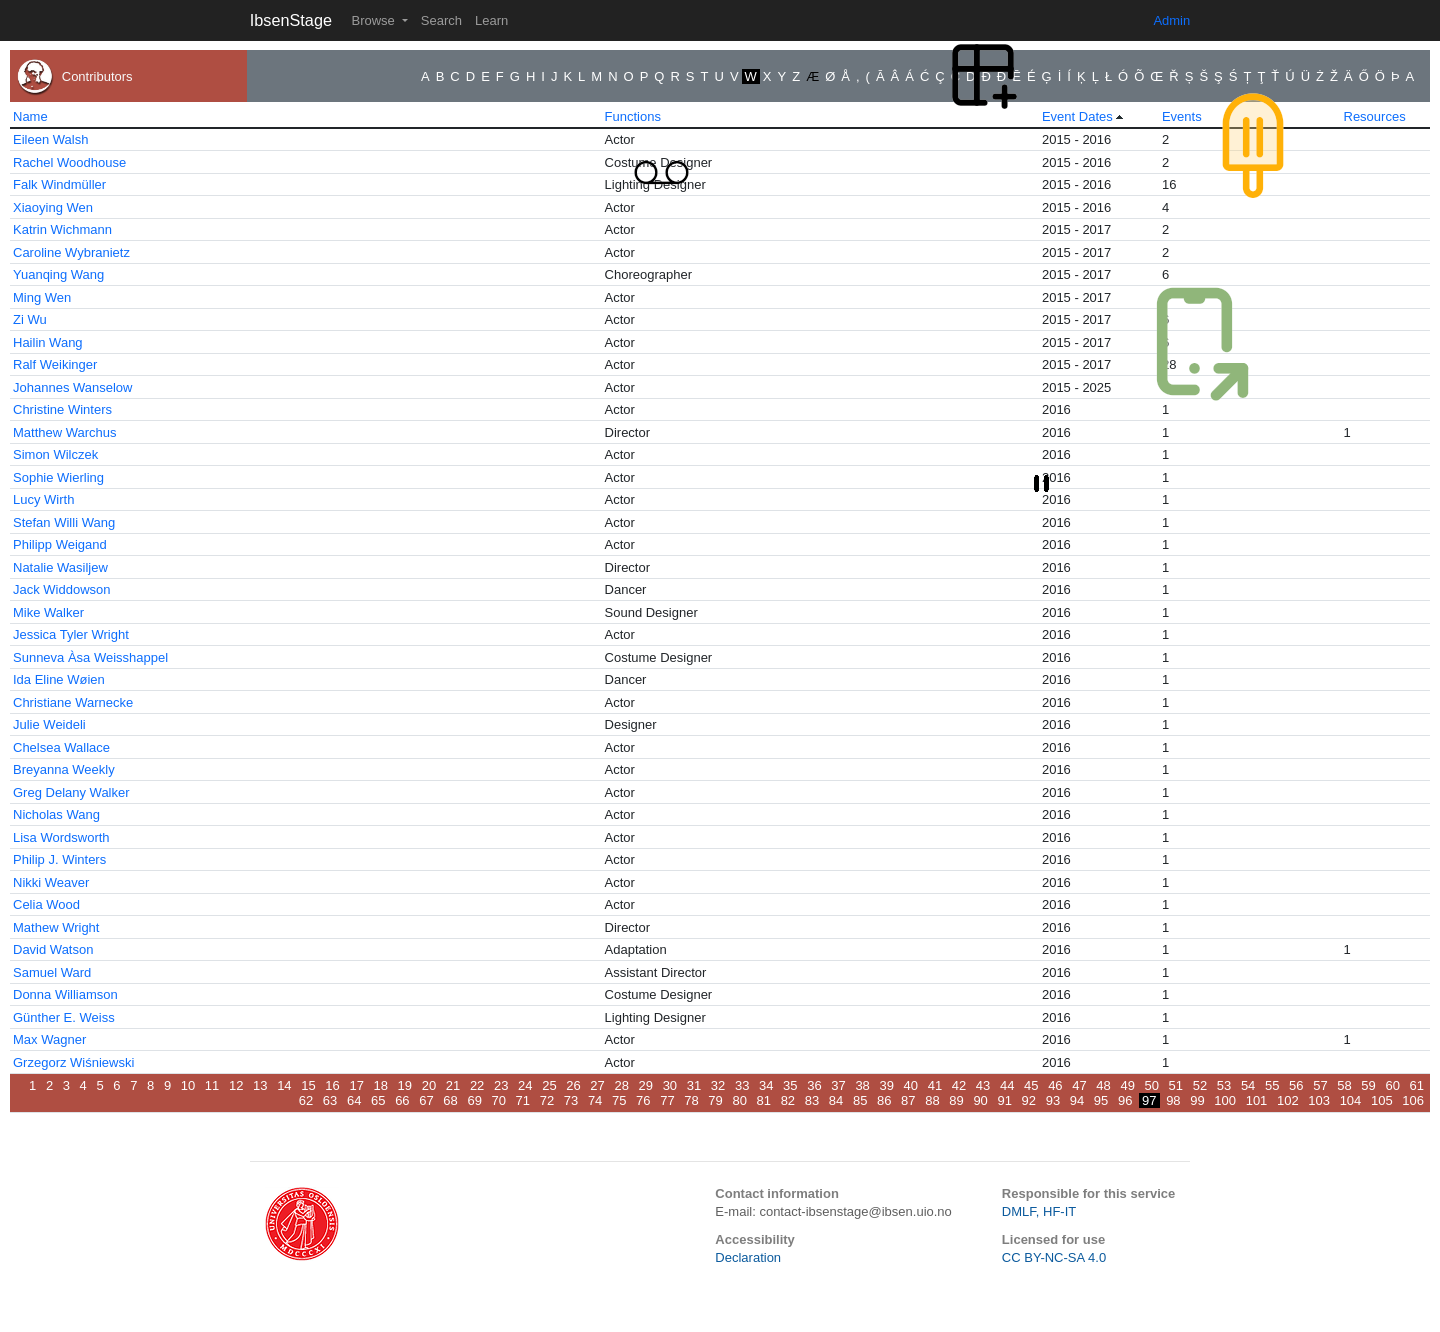 This screenshot has height=1332, width=1440. I want to click on add a new table or spreadsheet, so click(983, 75).